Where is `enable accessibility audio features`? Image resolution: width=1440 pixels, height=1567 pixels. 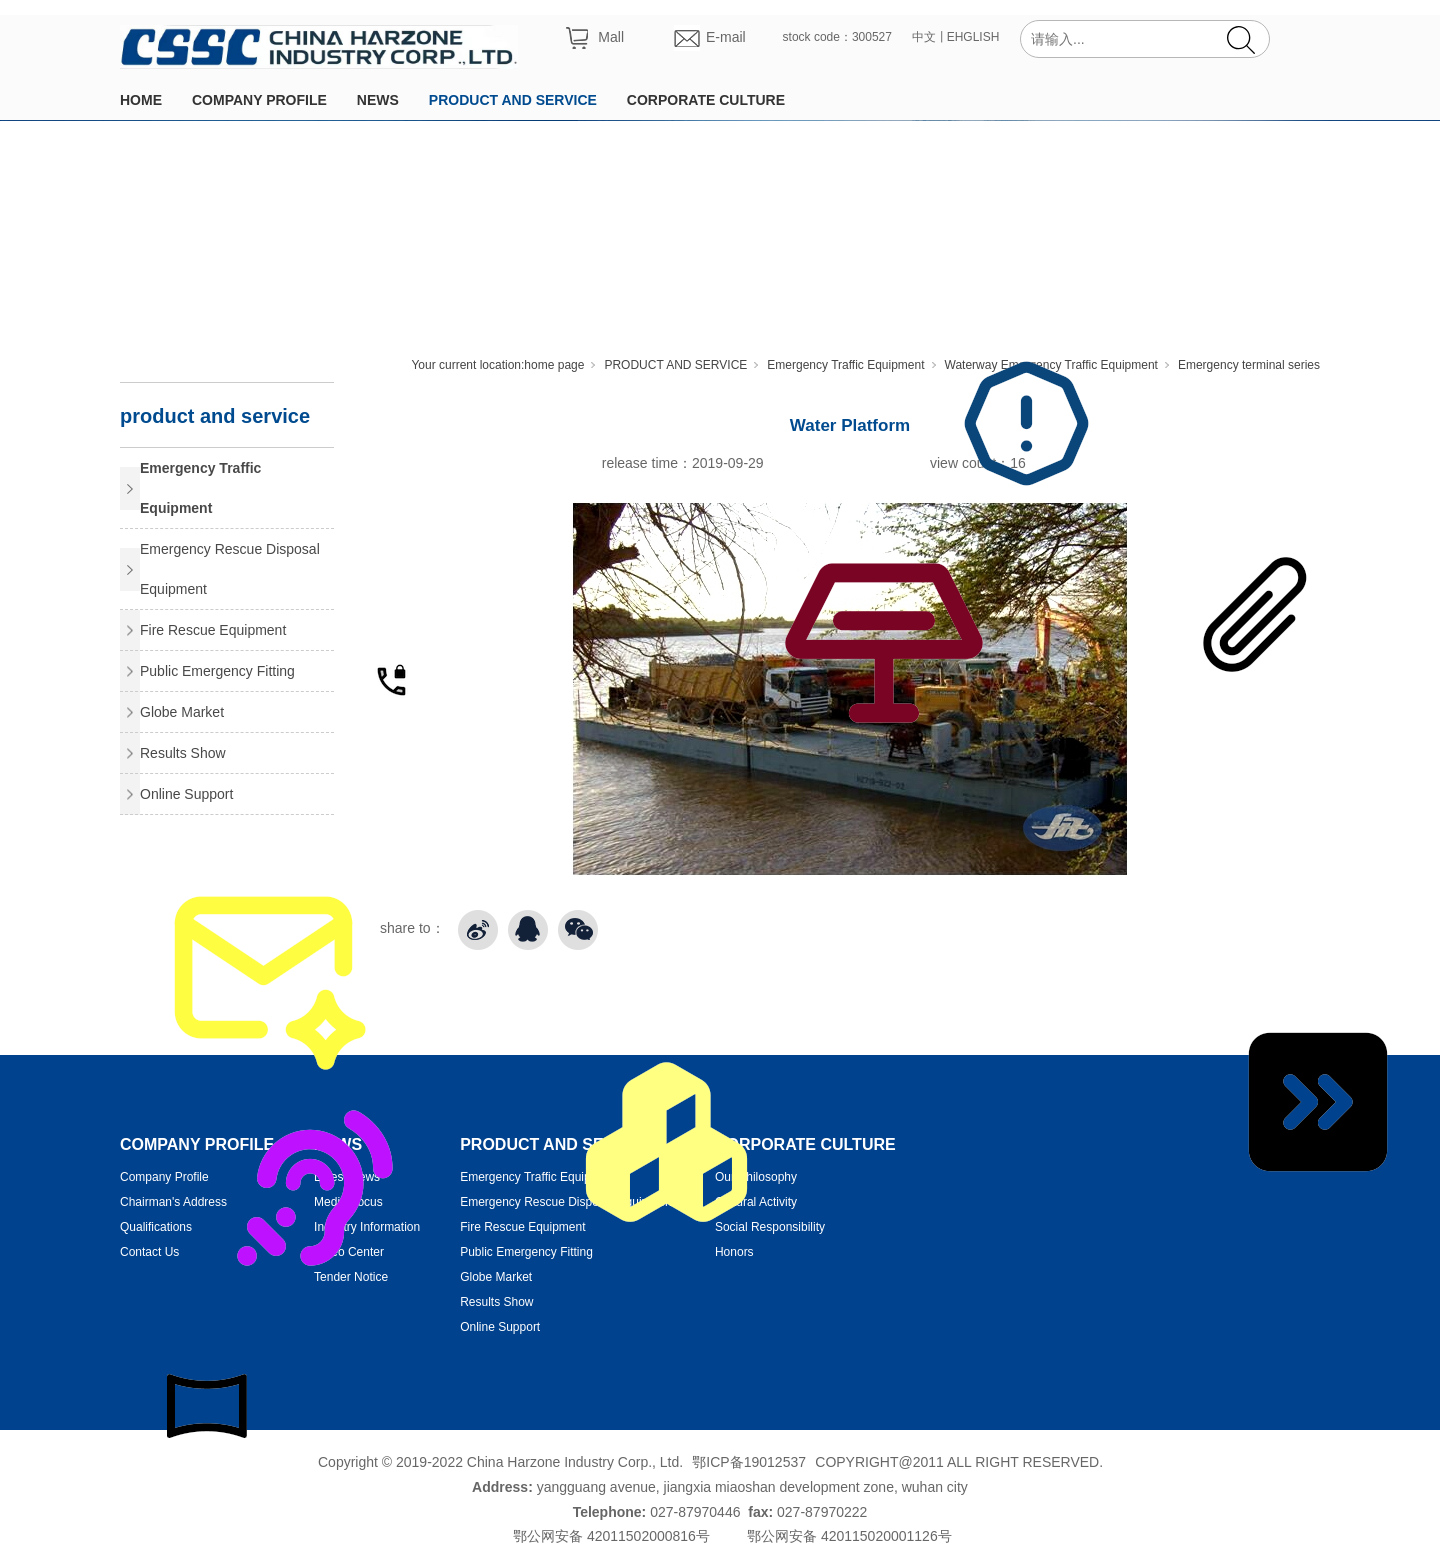
enable accessibility audio features is located at coordinates (315, 1188).